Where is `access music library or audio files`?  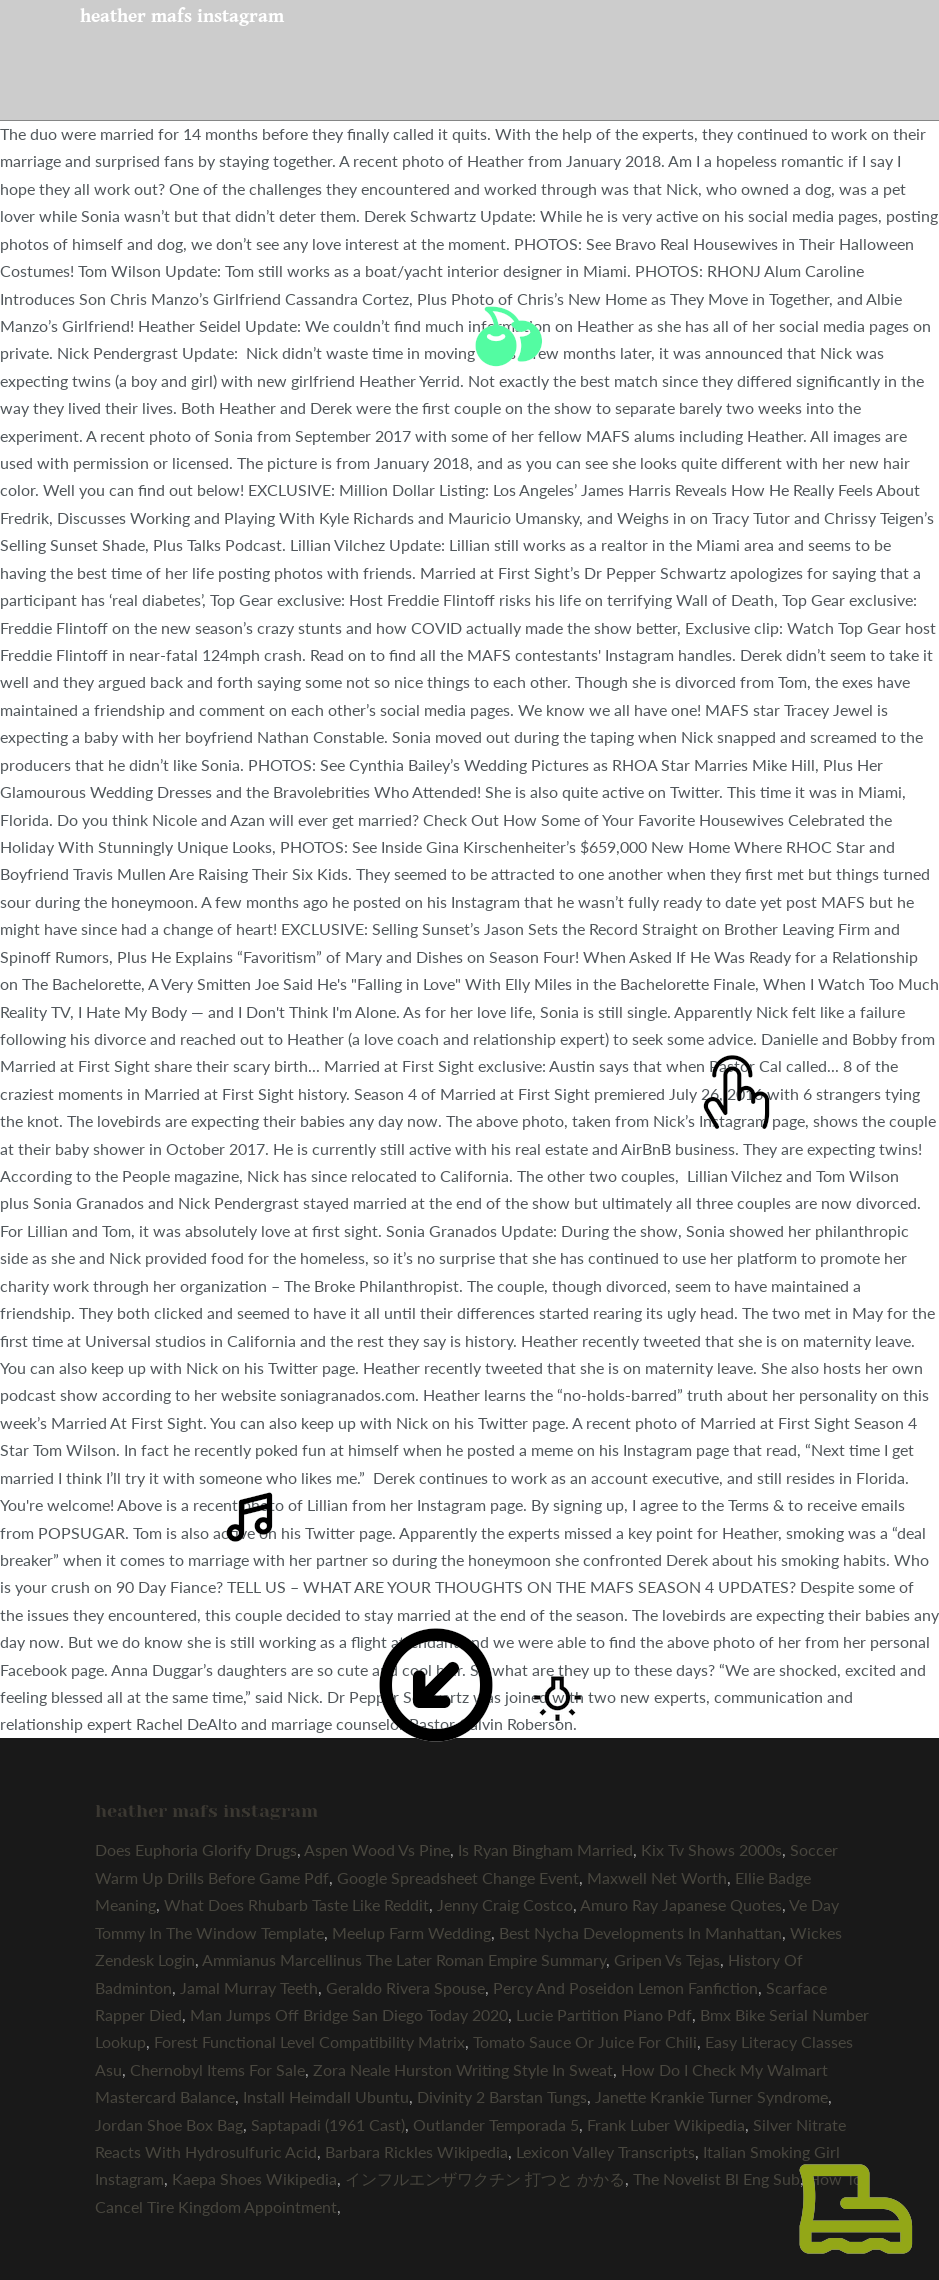 access music library or audio files is located at coordinates (252, 1518).